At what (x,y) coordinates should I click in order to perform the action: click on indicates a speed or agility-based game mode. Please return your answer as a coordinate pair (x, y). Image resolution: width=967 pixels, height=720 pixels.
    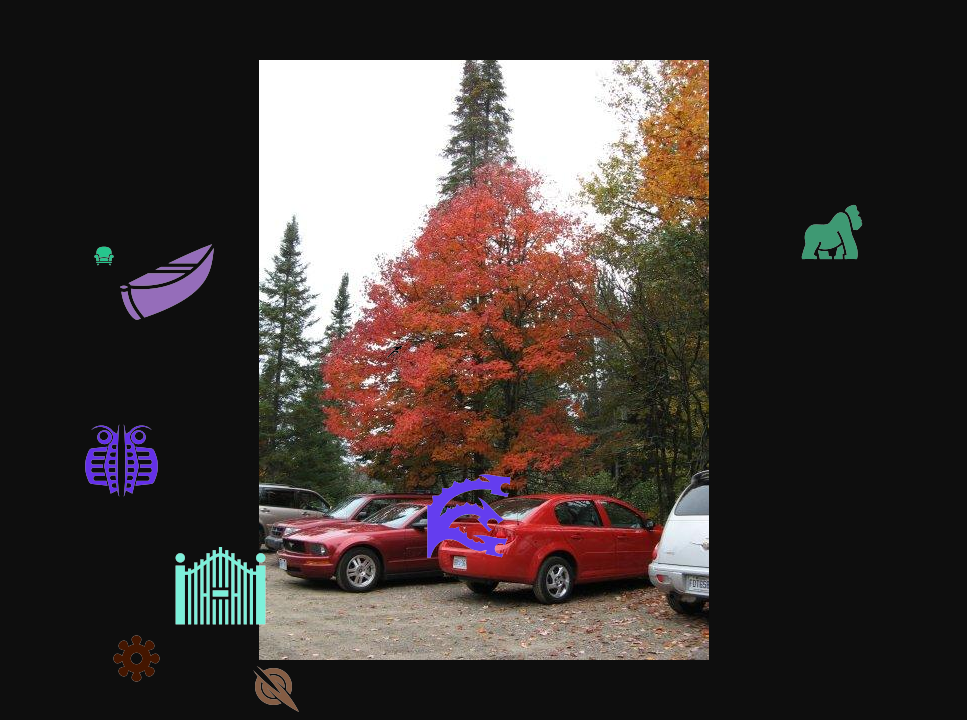
    Looking at the image, I should click on (393, 351).